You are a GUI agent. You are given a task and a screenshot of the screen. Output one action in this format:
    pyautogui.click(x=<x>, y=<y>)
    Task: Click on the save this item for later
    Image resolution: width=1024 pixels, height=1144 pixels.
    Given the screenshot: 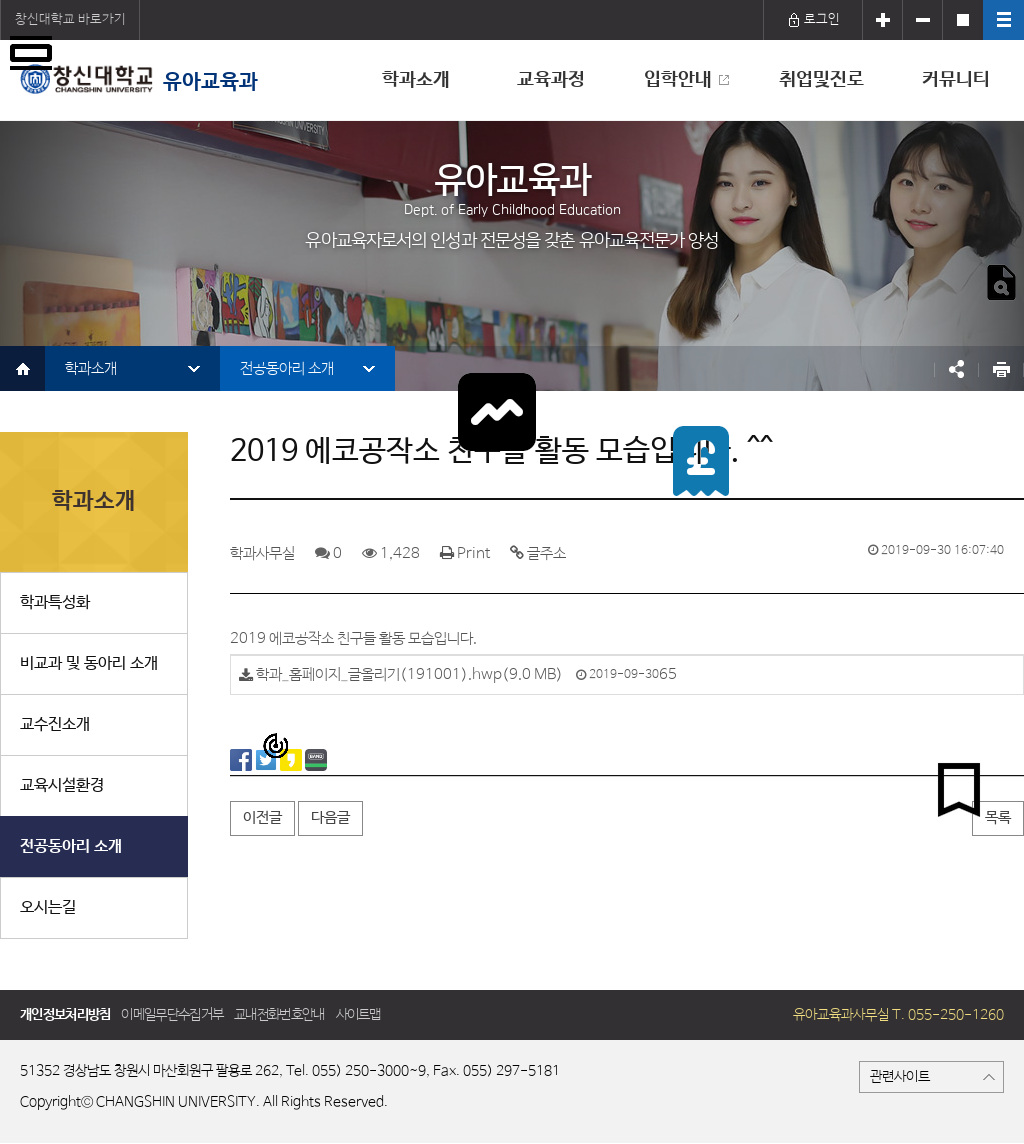 What is the action you would take?
    pyautogui.click(x=959, y=790)
    